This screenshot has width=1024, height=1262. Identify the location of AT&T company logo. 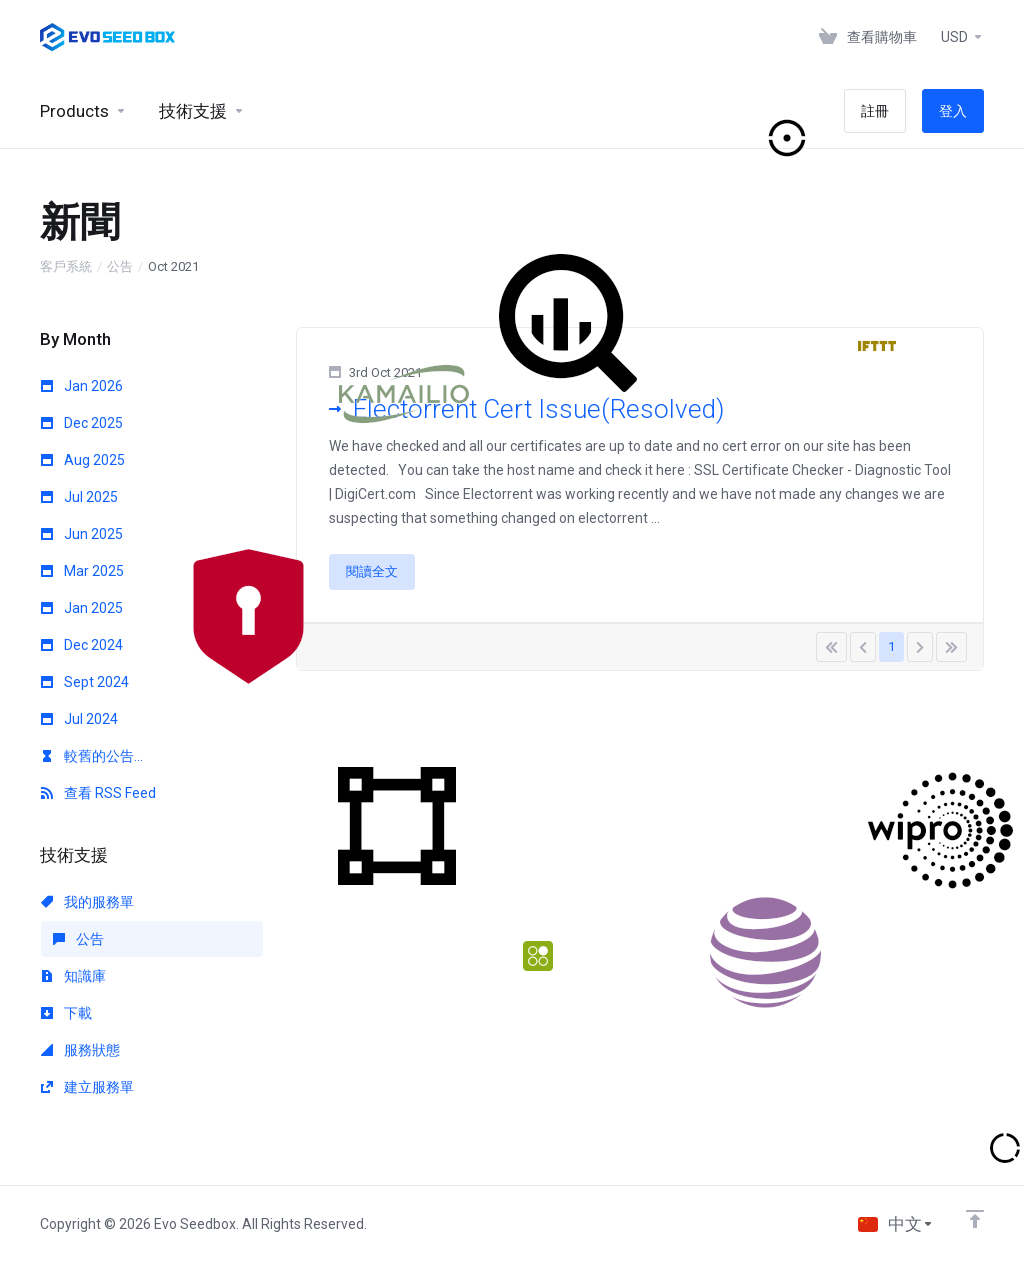
(765, 952).